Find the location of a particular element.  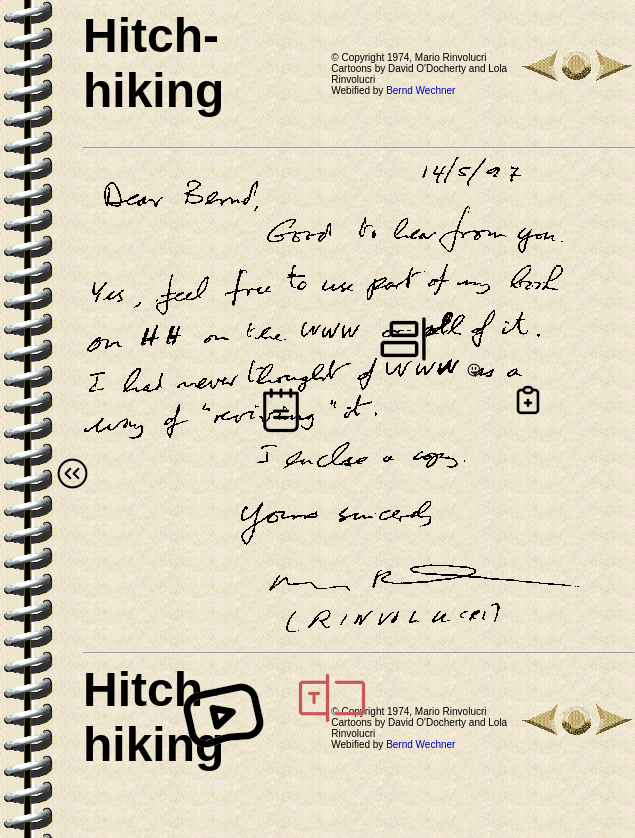

open notepad or notes app is located at coordinates (281, 411).